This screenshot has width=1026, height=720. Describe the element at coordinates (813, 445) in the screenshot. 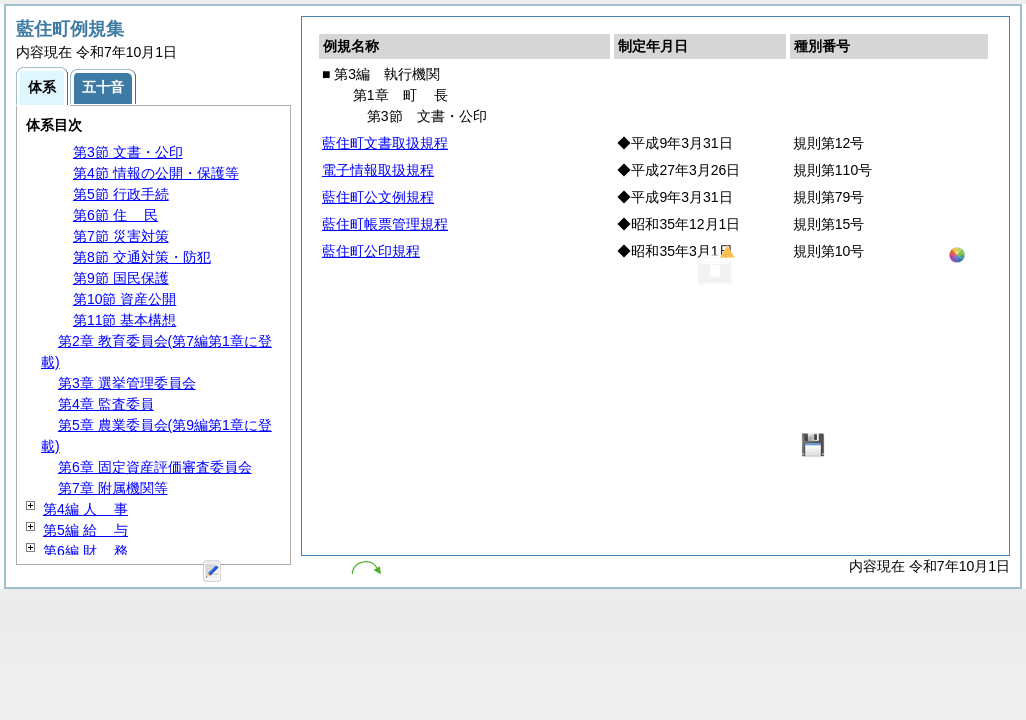

I see `save the current file or document` at that location.